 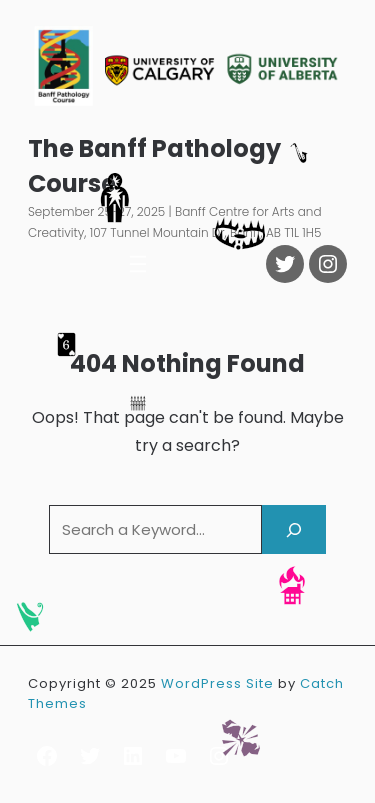 I want to click on ancient Egyptian pschent double crown icon, so click(x=30, y=617).